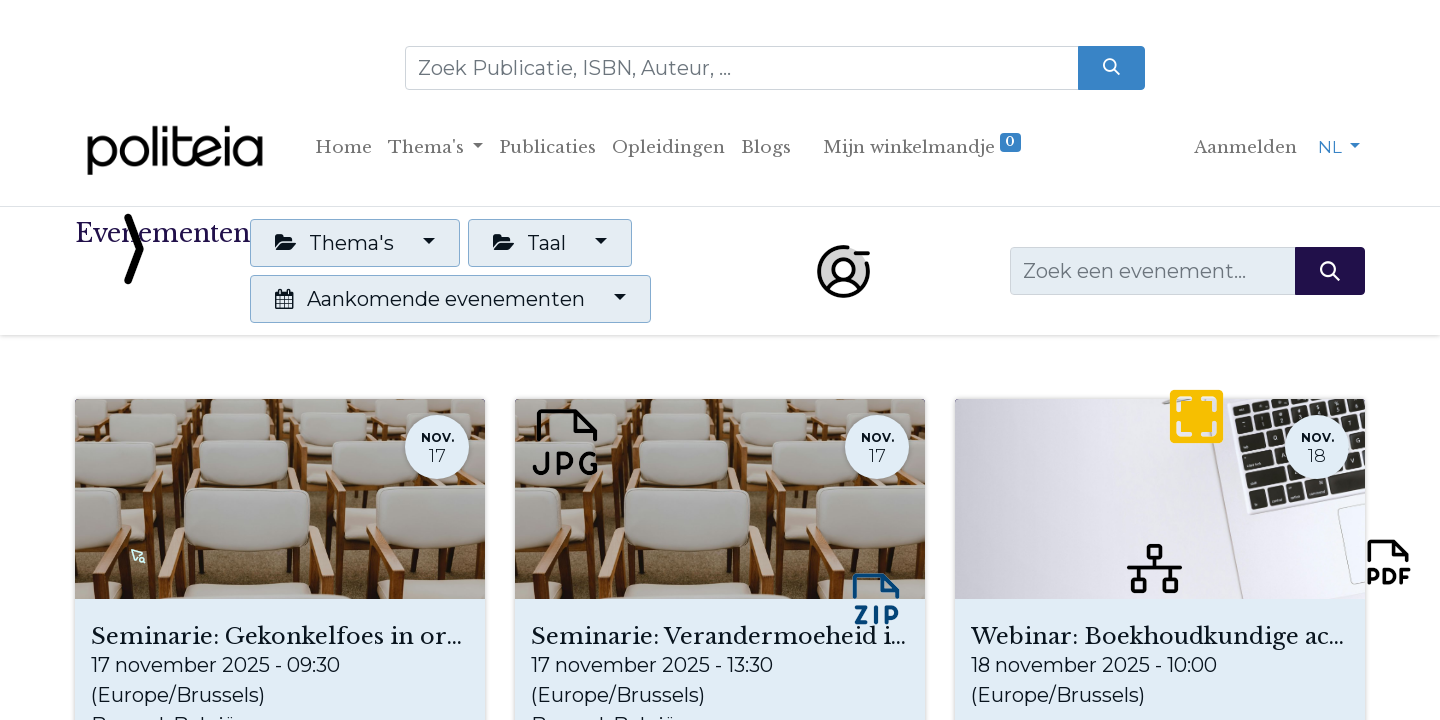 This screenshot has height=720, width=1440. What do you see at coordinates (132, 249) in the screenshot?
I see `navigate to the next item or page` at bounding box center [132, 249].